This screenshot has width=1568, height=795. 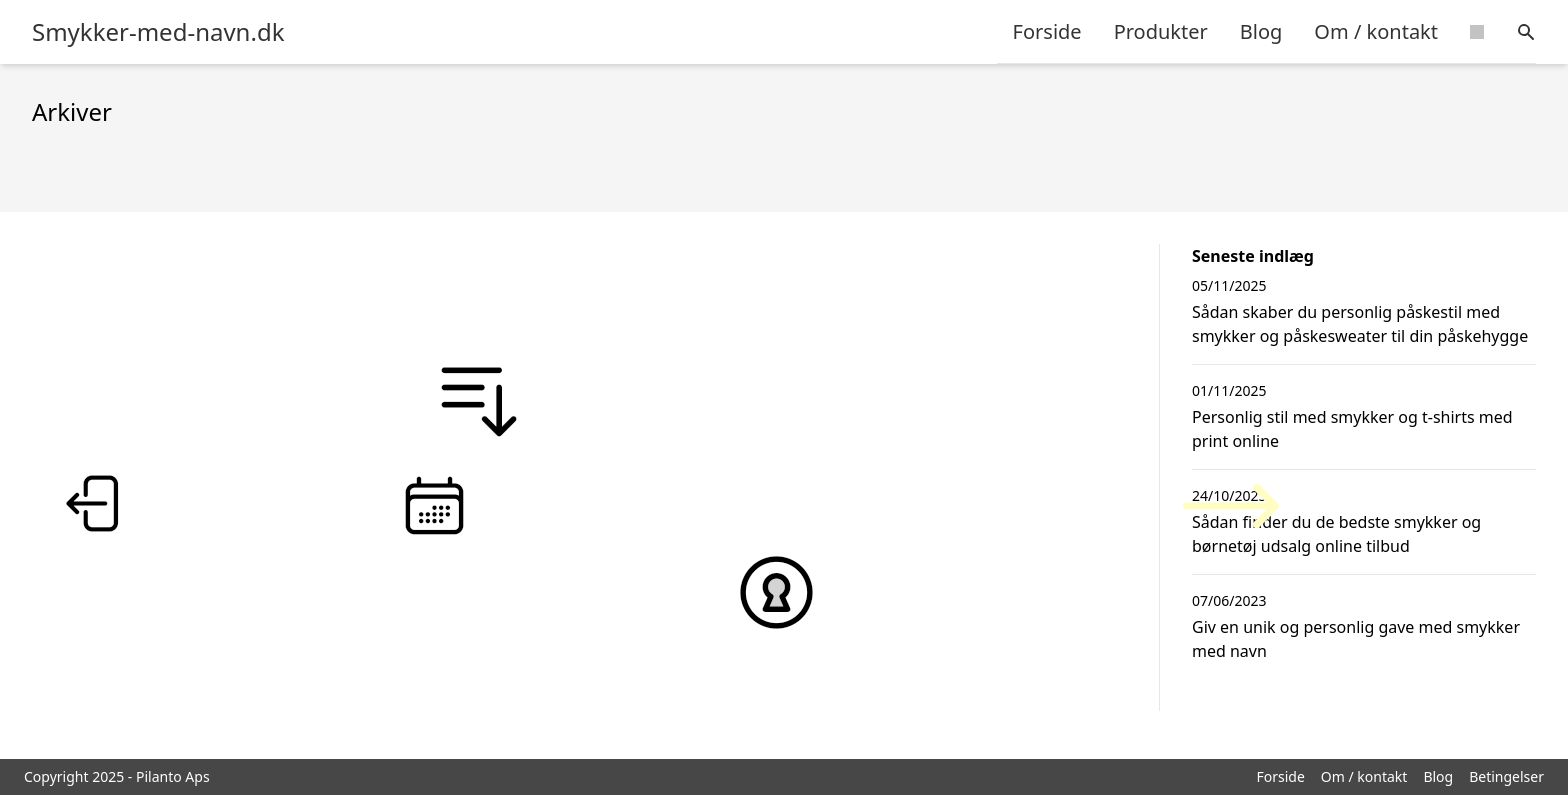 What do you see at coordinates (96, 503) in the screenshot?
I see `log out of your account` at bounding box center [96, 503].